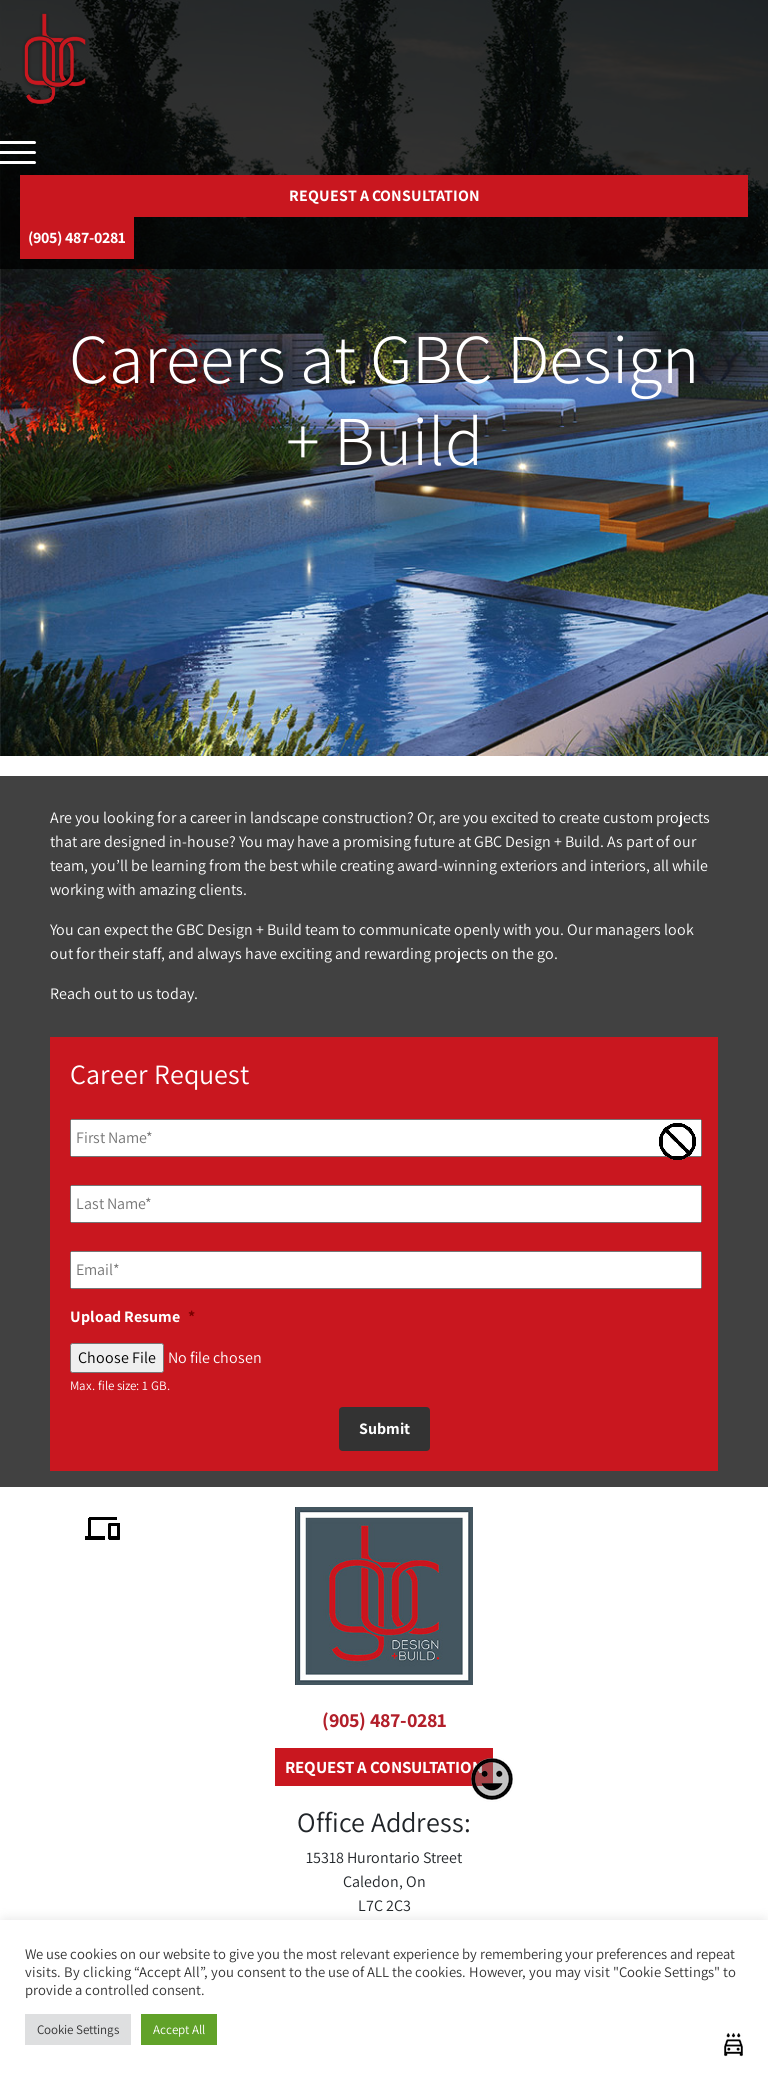 The height and width of the screenshot is (2075, 768). I want to click on find nearby car wash locations, so click(733, 2044).